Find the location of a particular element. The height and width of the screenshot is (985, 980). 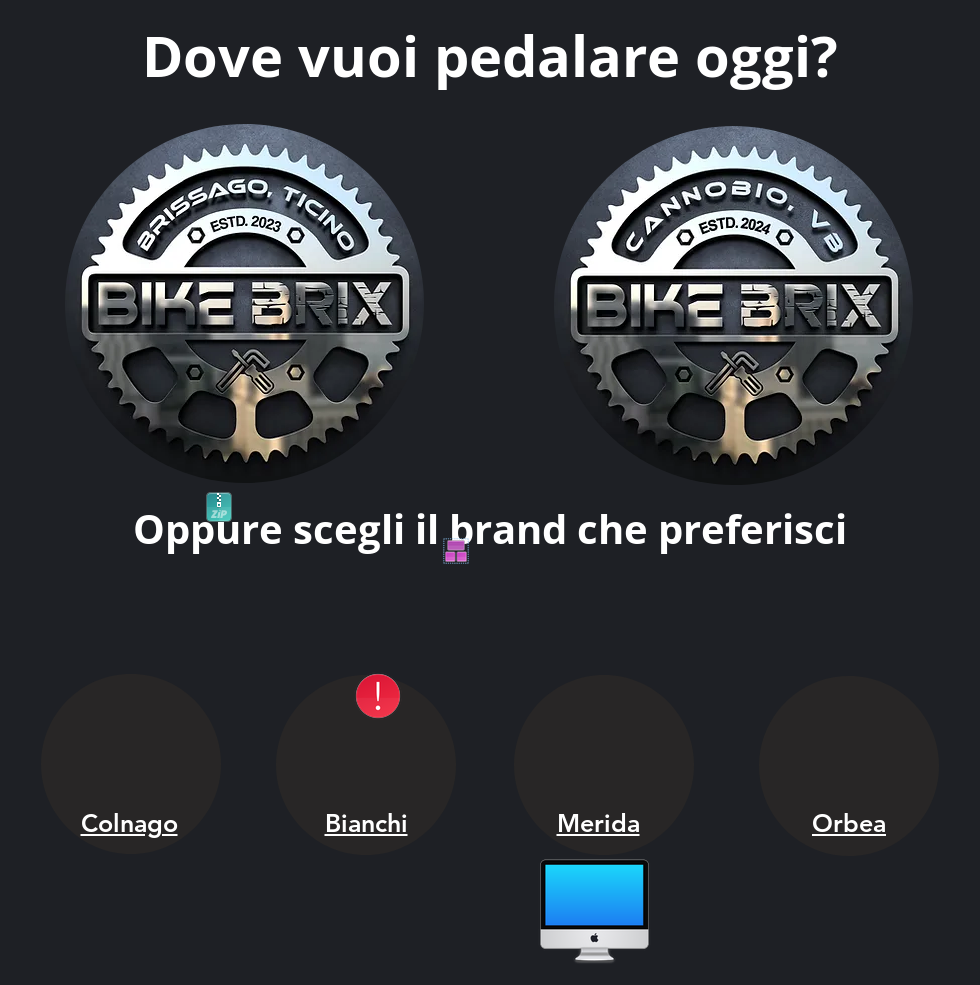

access desktop or computer settings is located at coordinates (594, 911).